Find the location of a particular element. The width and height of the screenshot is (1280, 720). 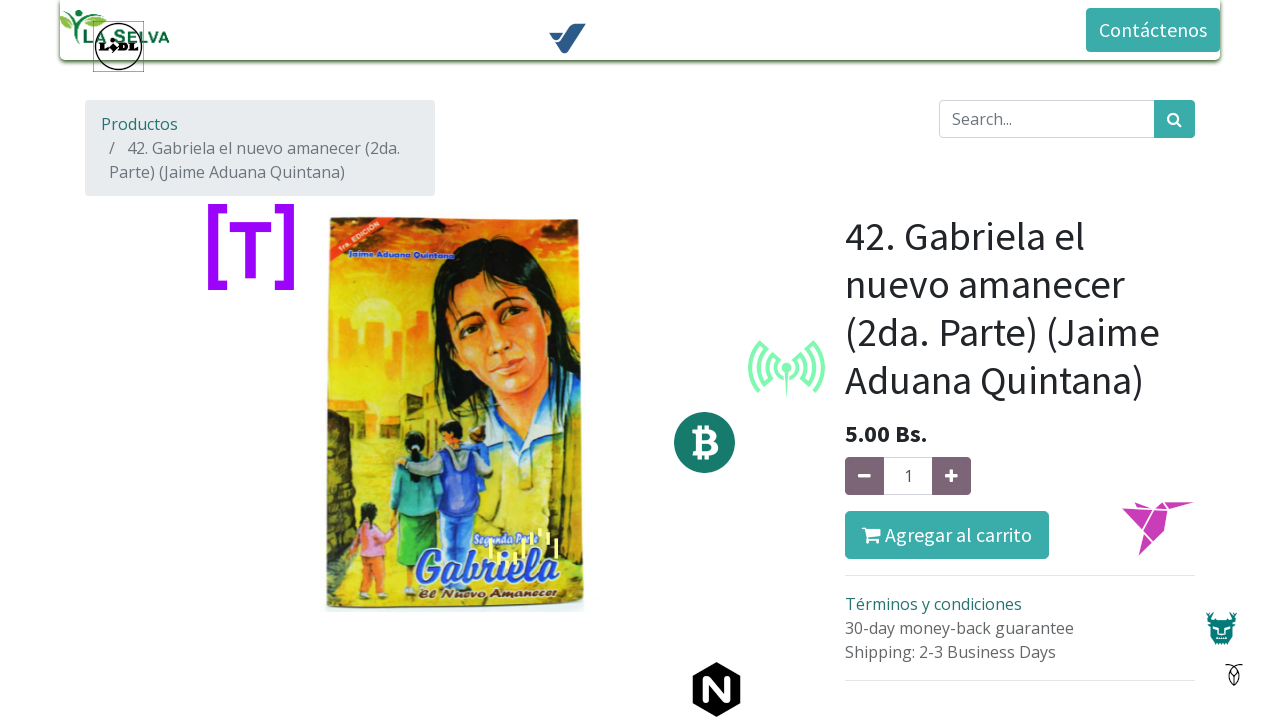

TOML configuration file format logo is located at coordinates (251, 247).